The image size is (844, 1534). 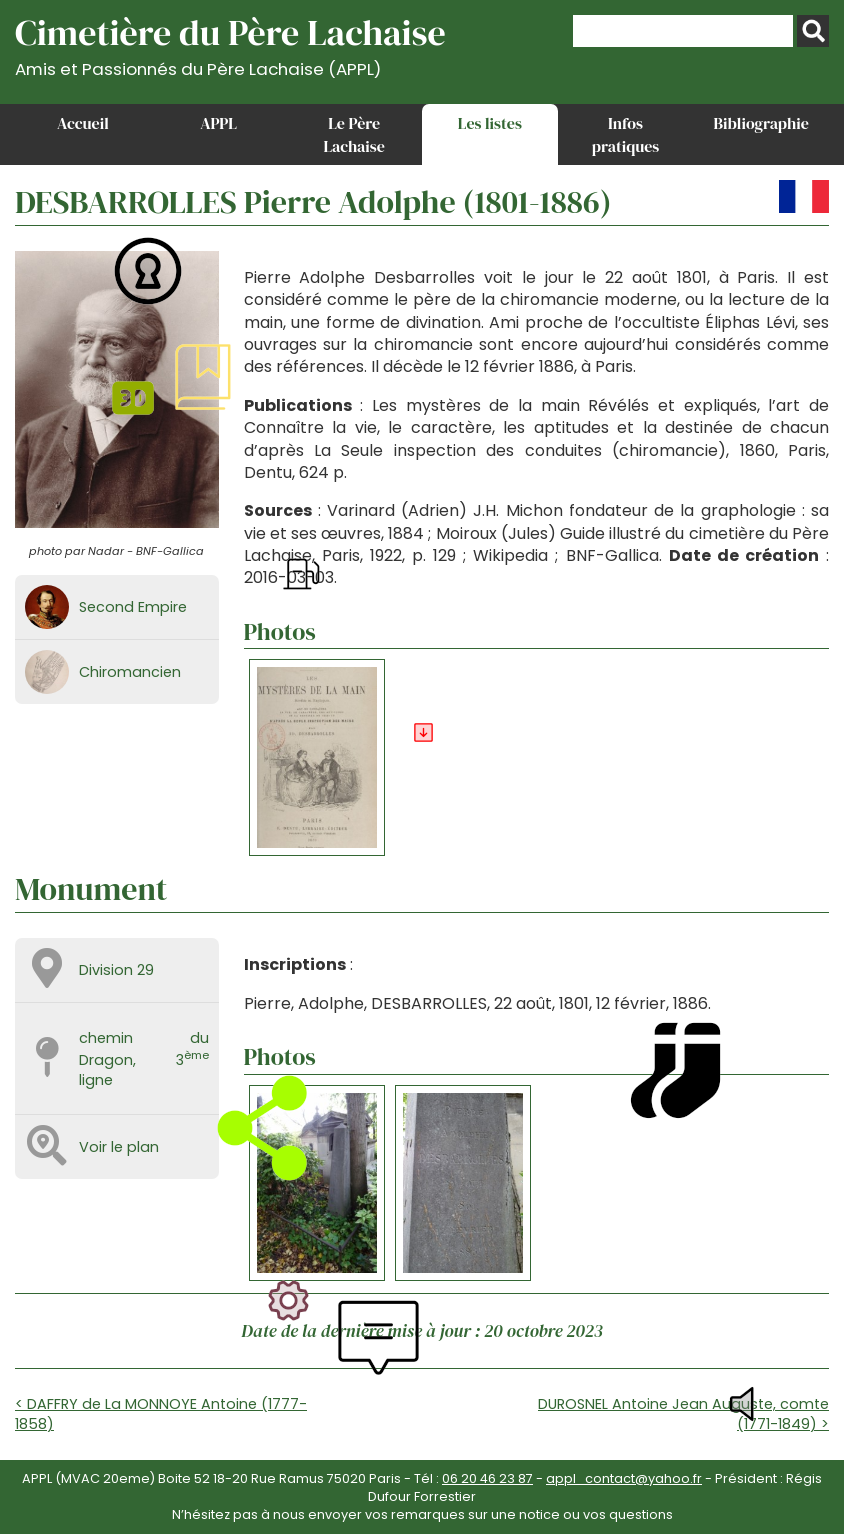 What do you see at coordinates (678, 1070) in the screenshot?
I see `browse socks or hosiery products` at bounding box center [678, 1070].